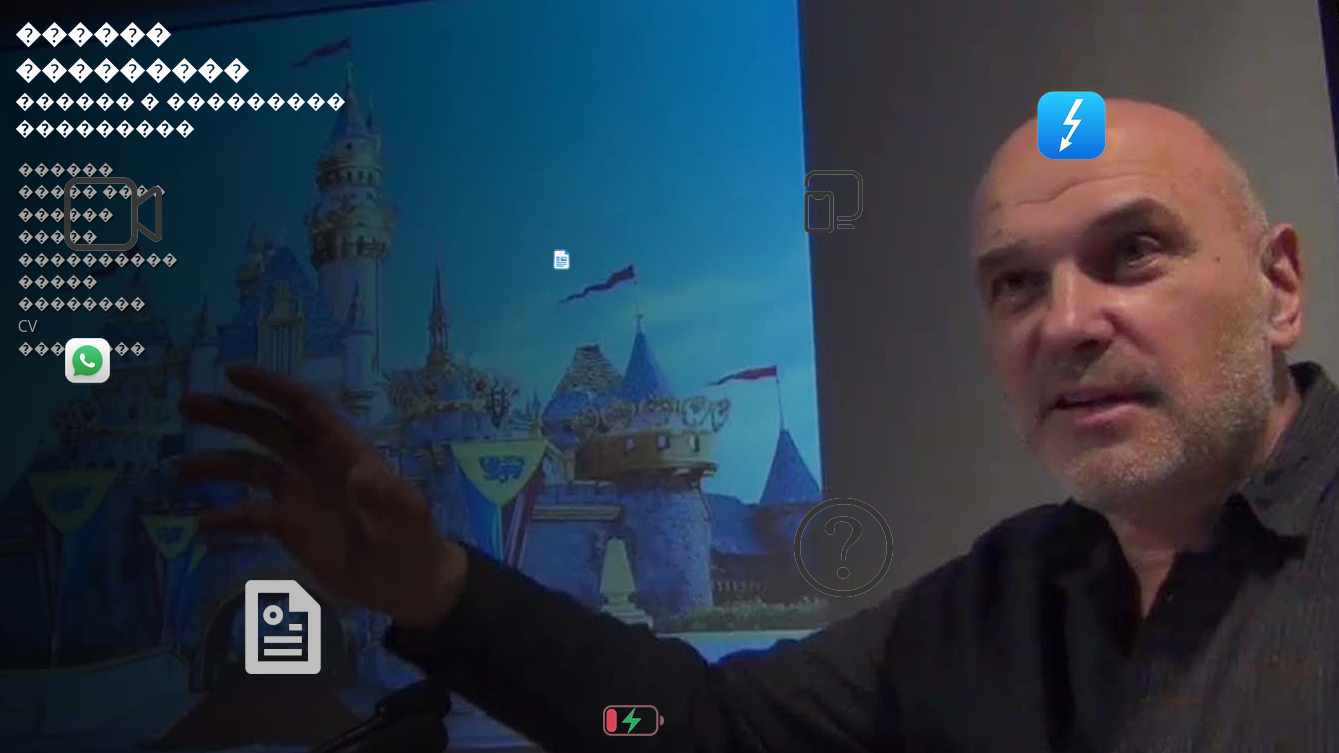 The height and width of the screenshot is (753, 1339). I want to click on open whatsapp messaging app, so click(87, 360).